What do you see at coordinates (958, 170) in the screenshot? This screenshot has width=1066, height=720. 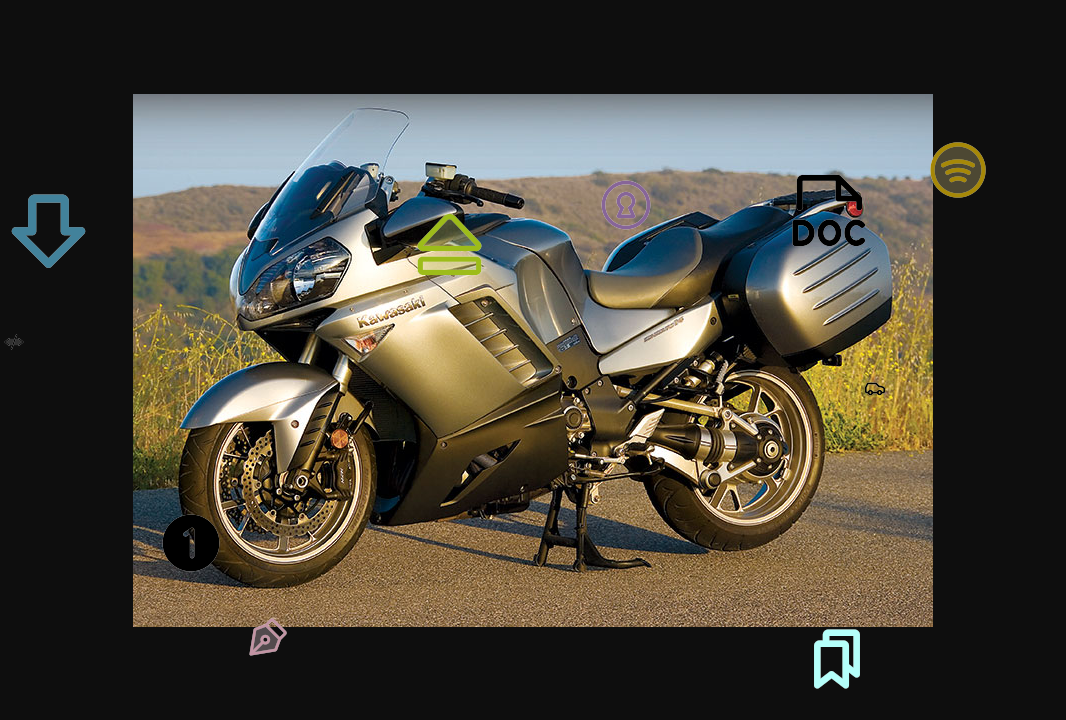 I see `open Spotify app` at bounding box center [958, 170].